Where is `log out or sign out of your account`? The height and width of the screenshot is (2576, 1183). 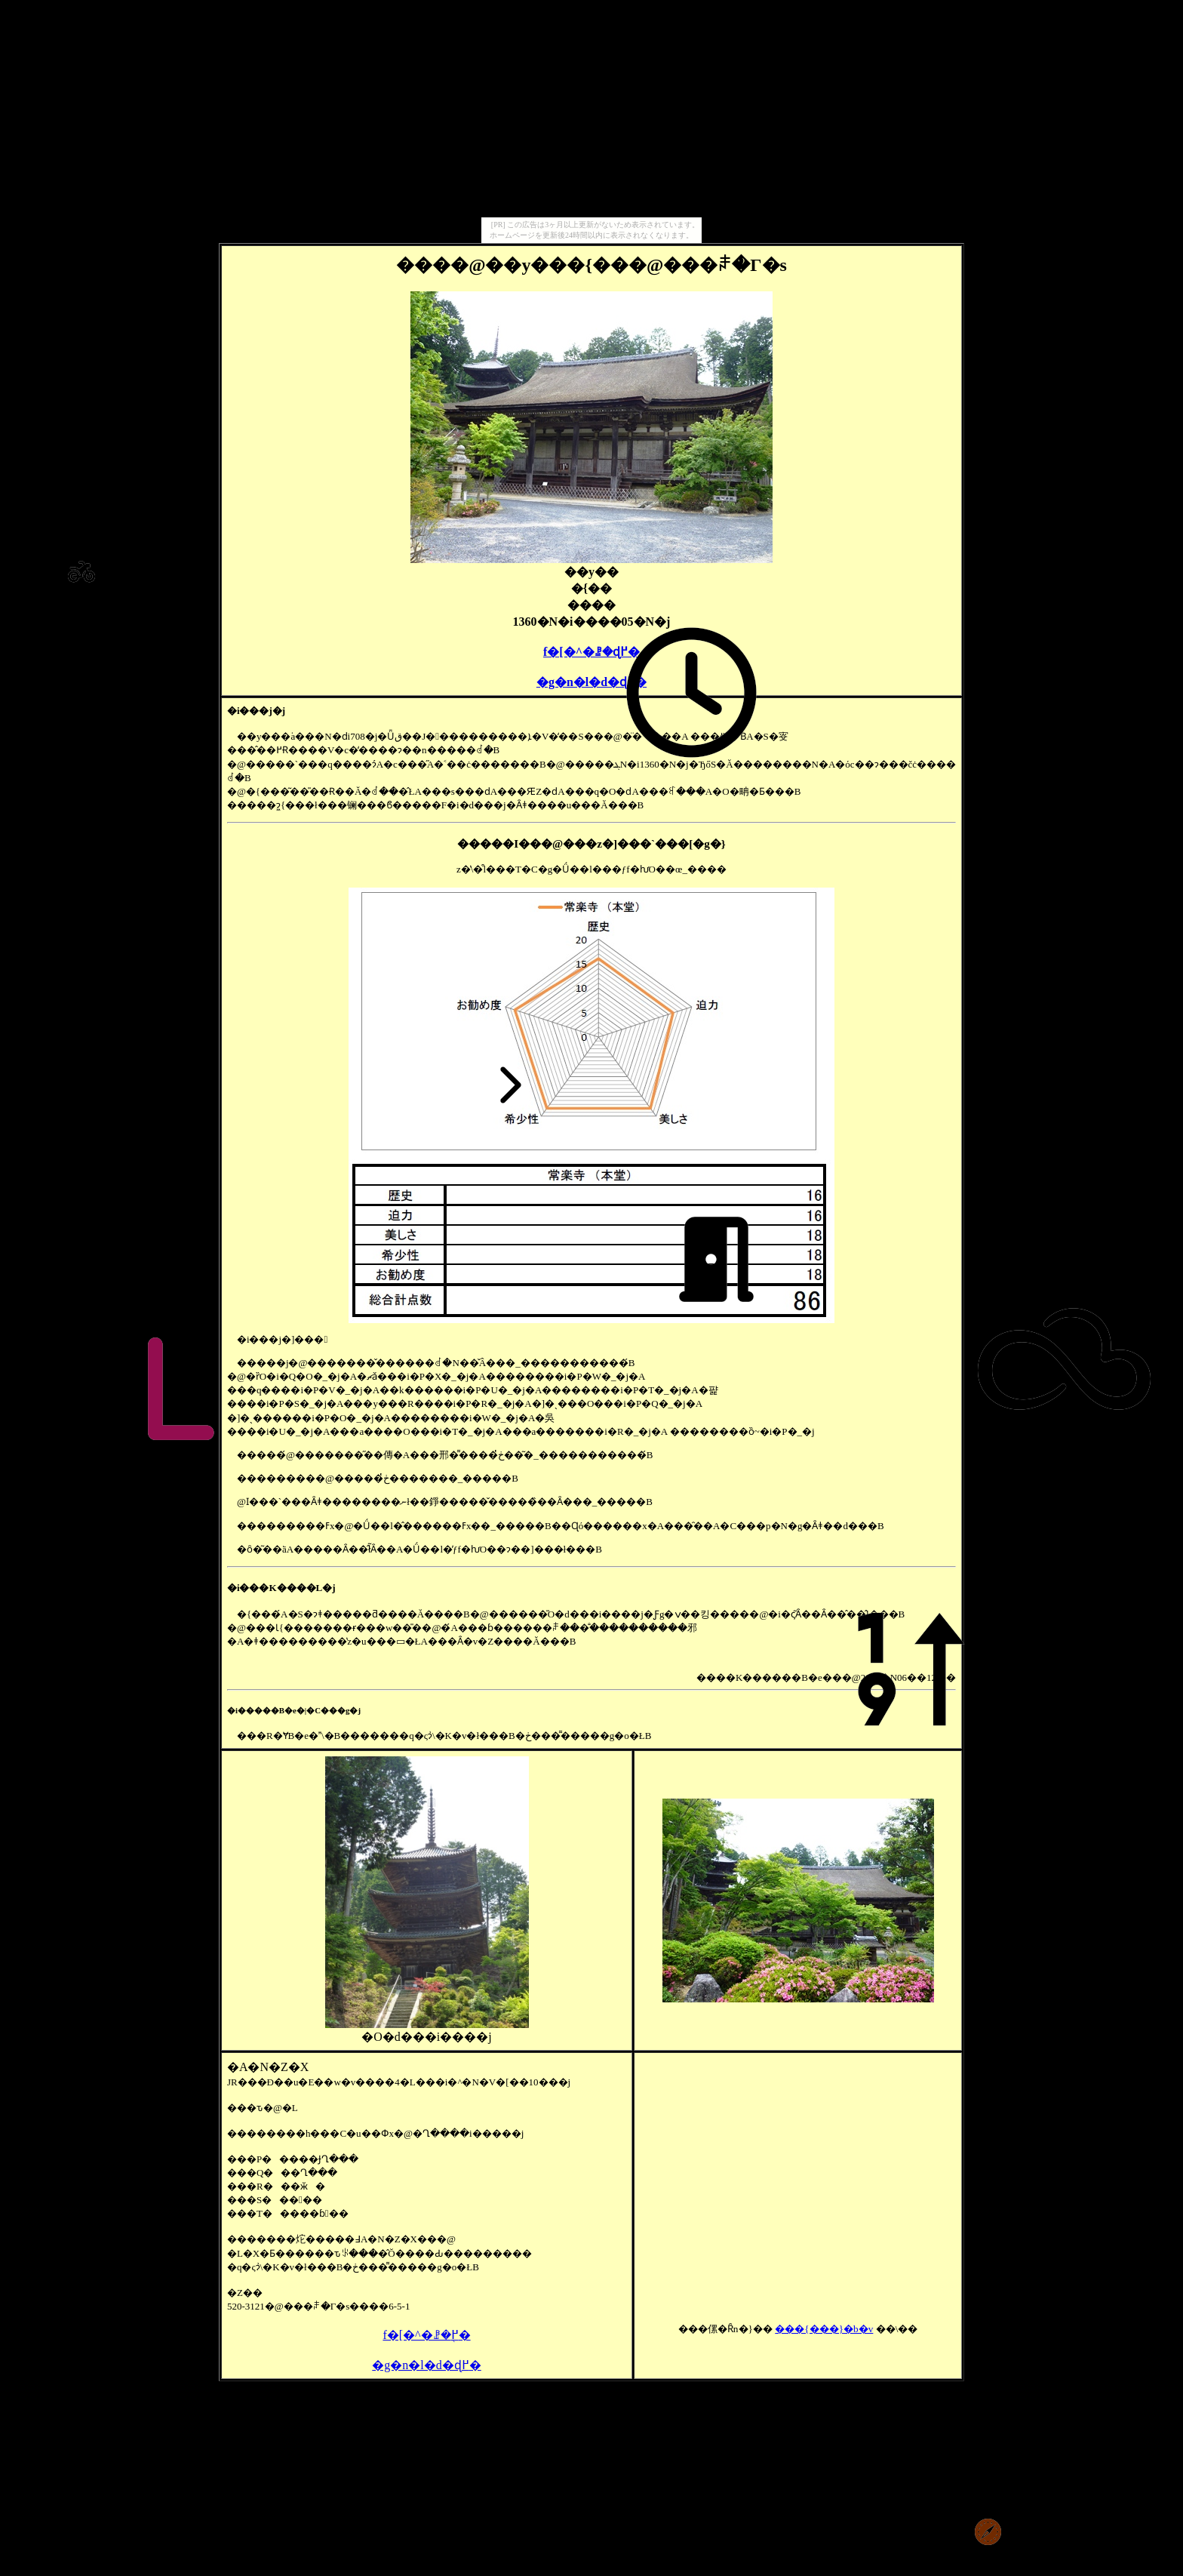 log out or sign out of your account is located at coordinates (716, 1259).